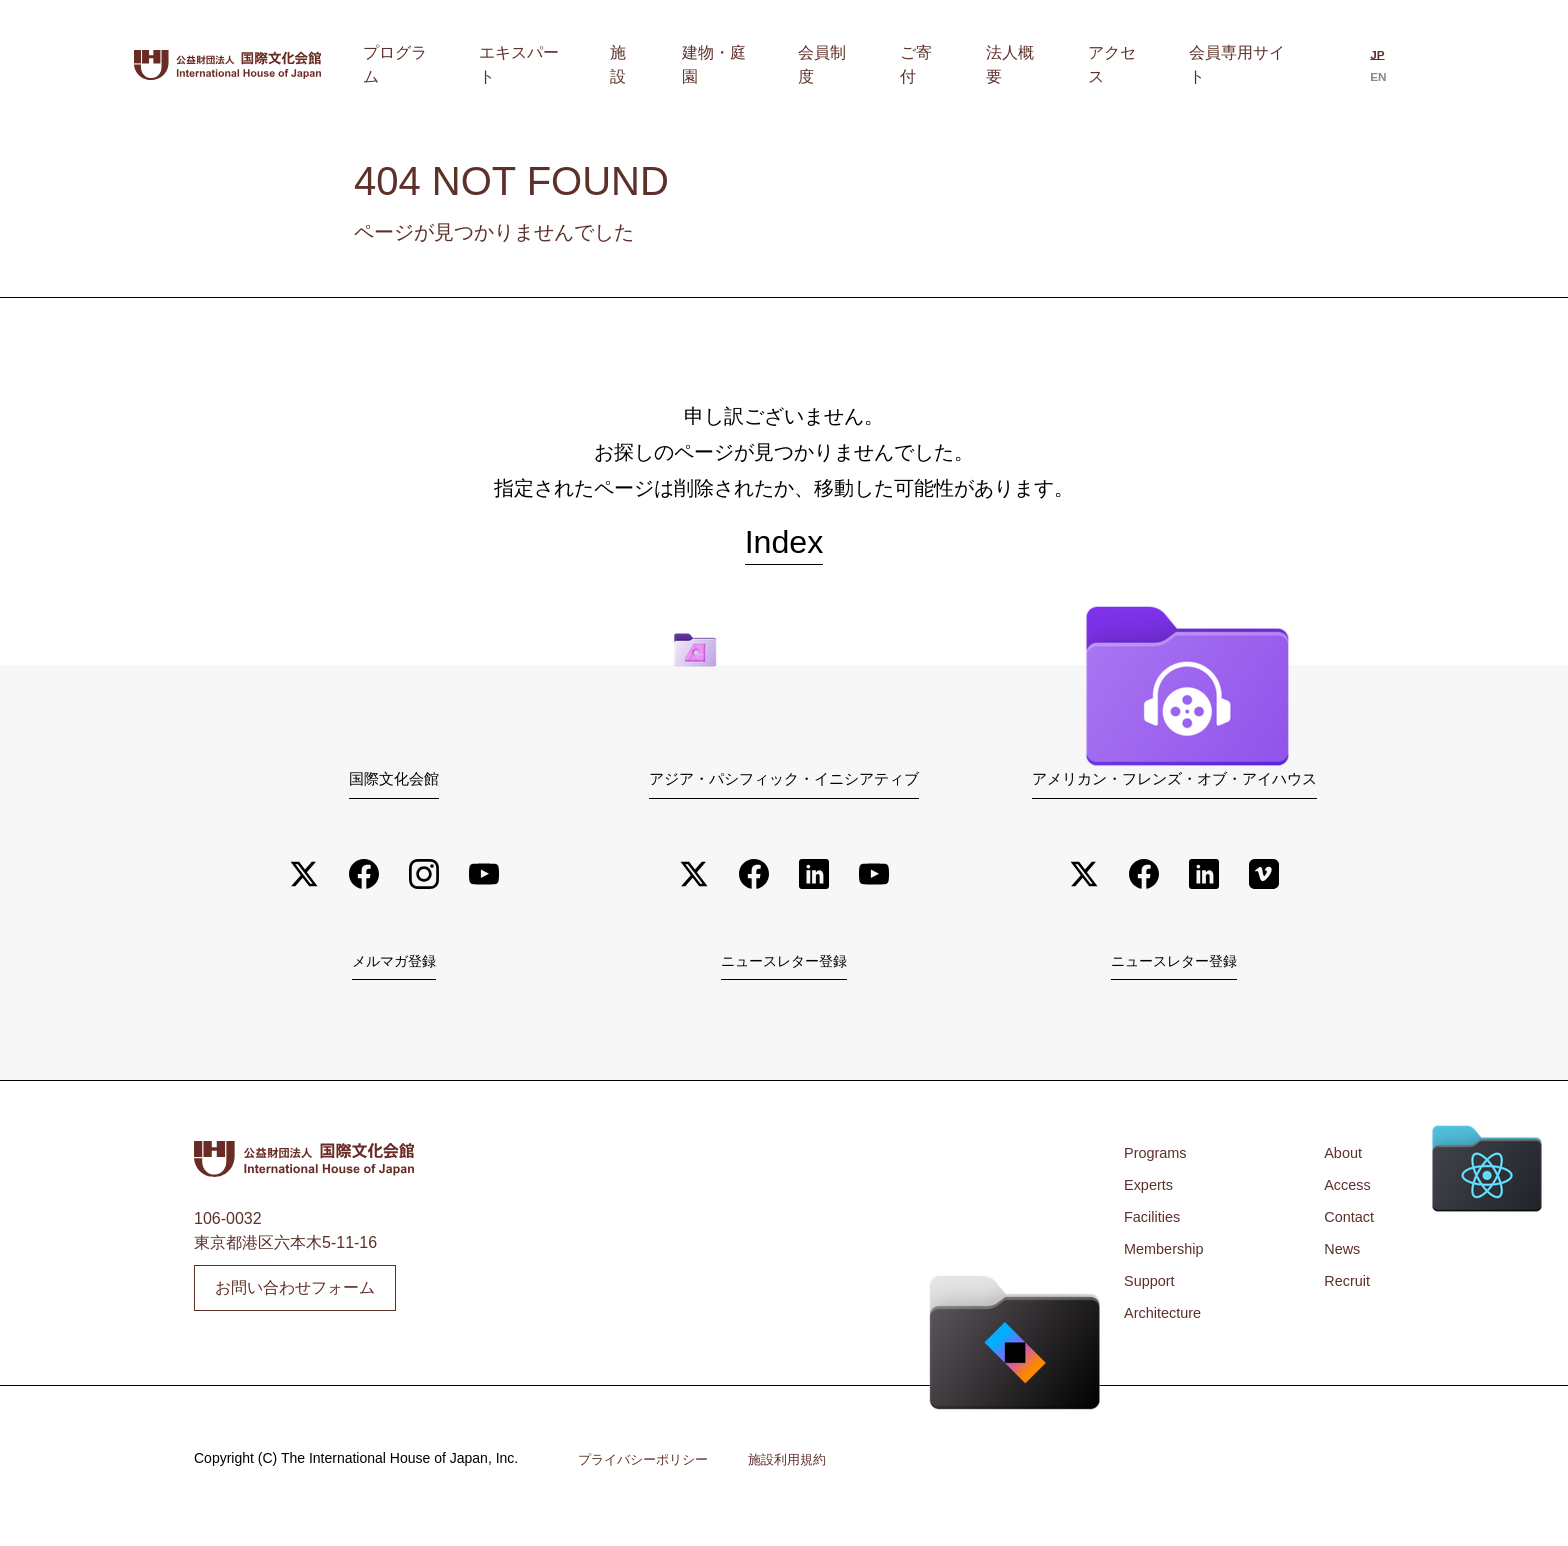  Describe the element at coordinates (1014, 1347) in the screenshot. I see `folder containing JetBrains Ktor project files` at that location.